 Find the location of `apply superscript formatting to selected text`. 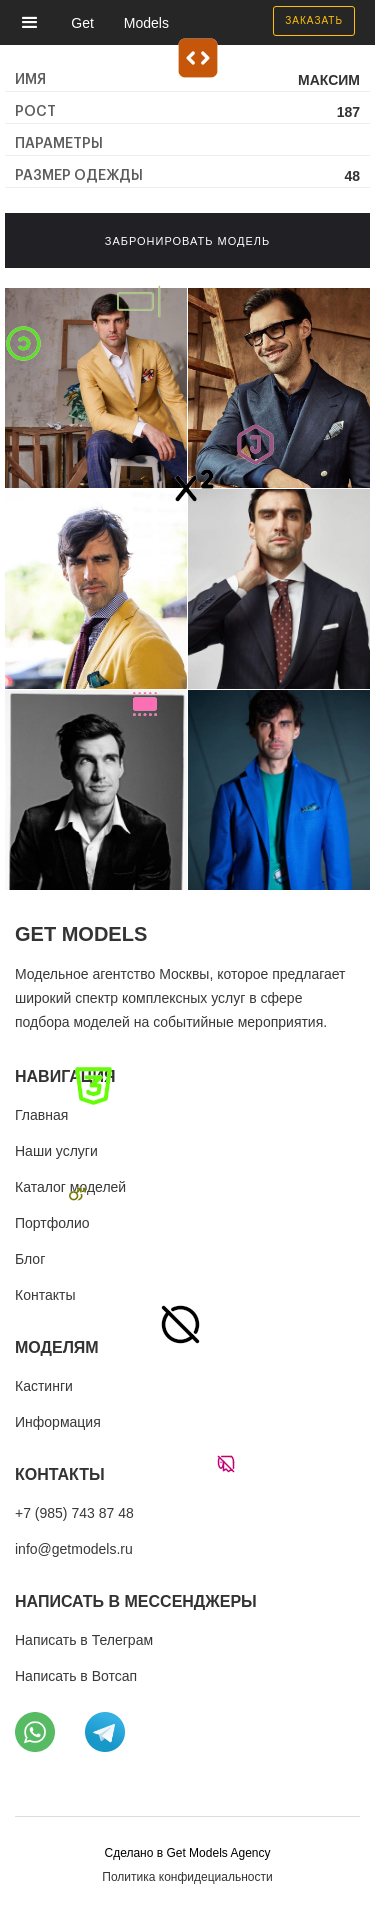

apply superscript formatting to selected text is located at coordinates (192, 488).